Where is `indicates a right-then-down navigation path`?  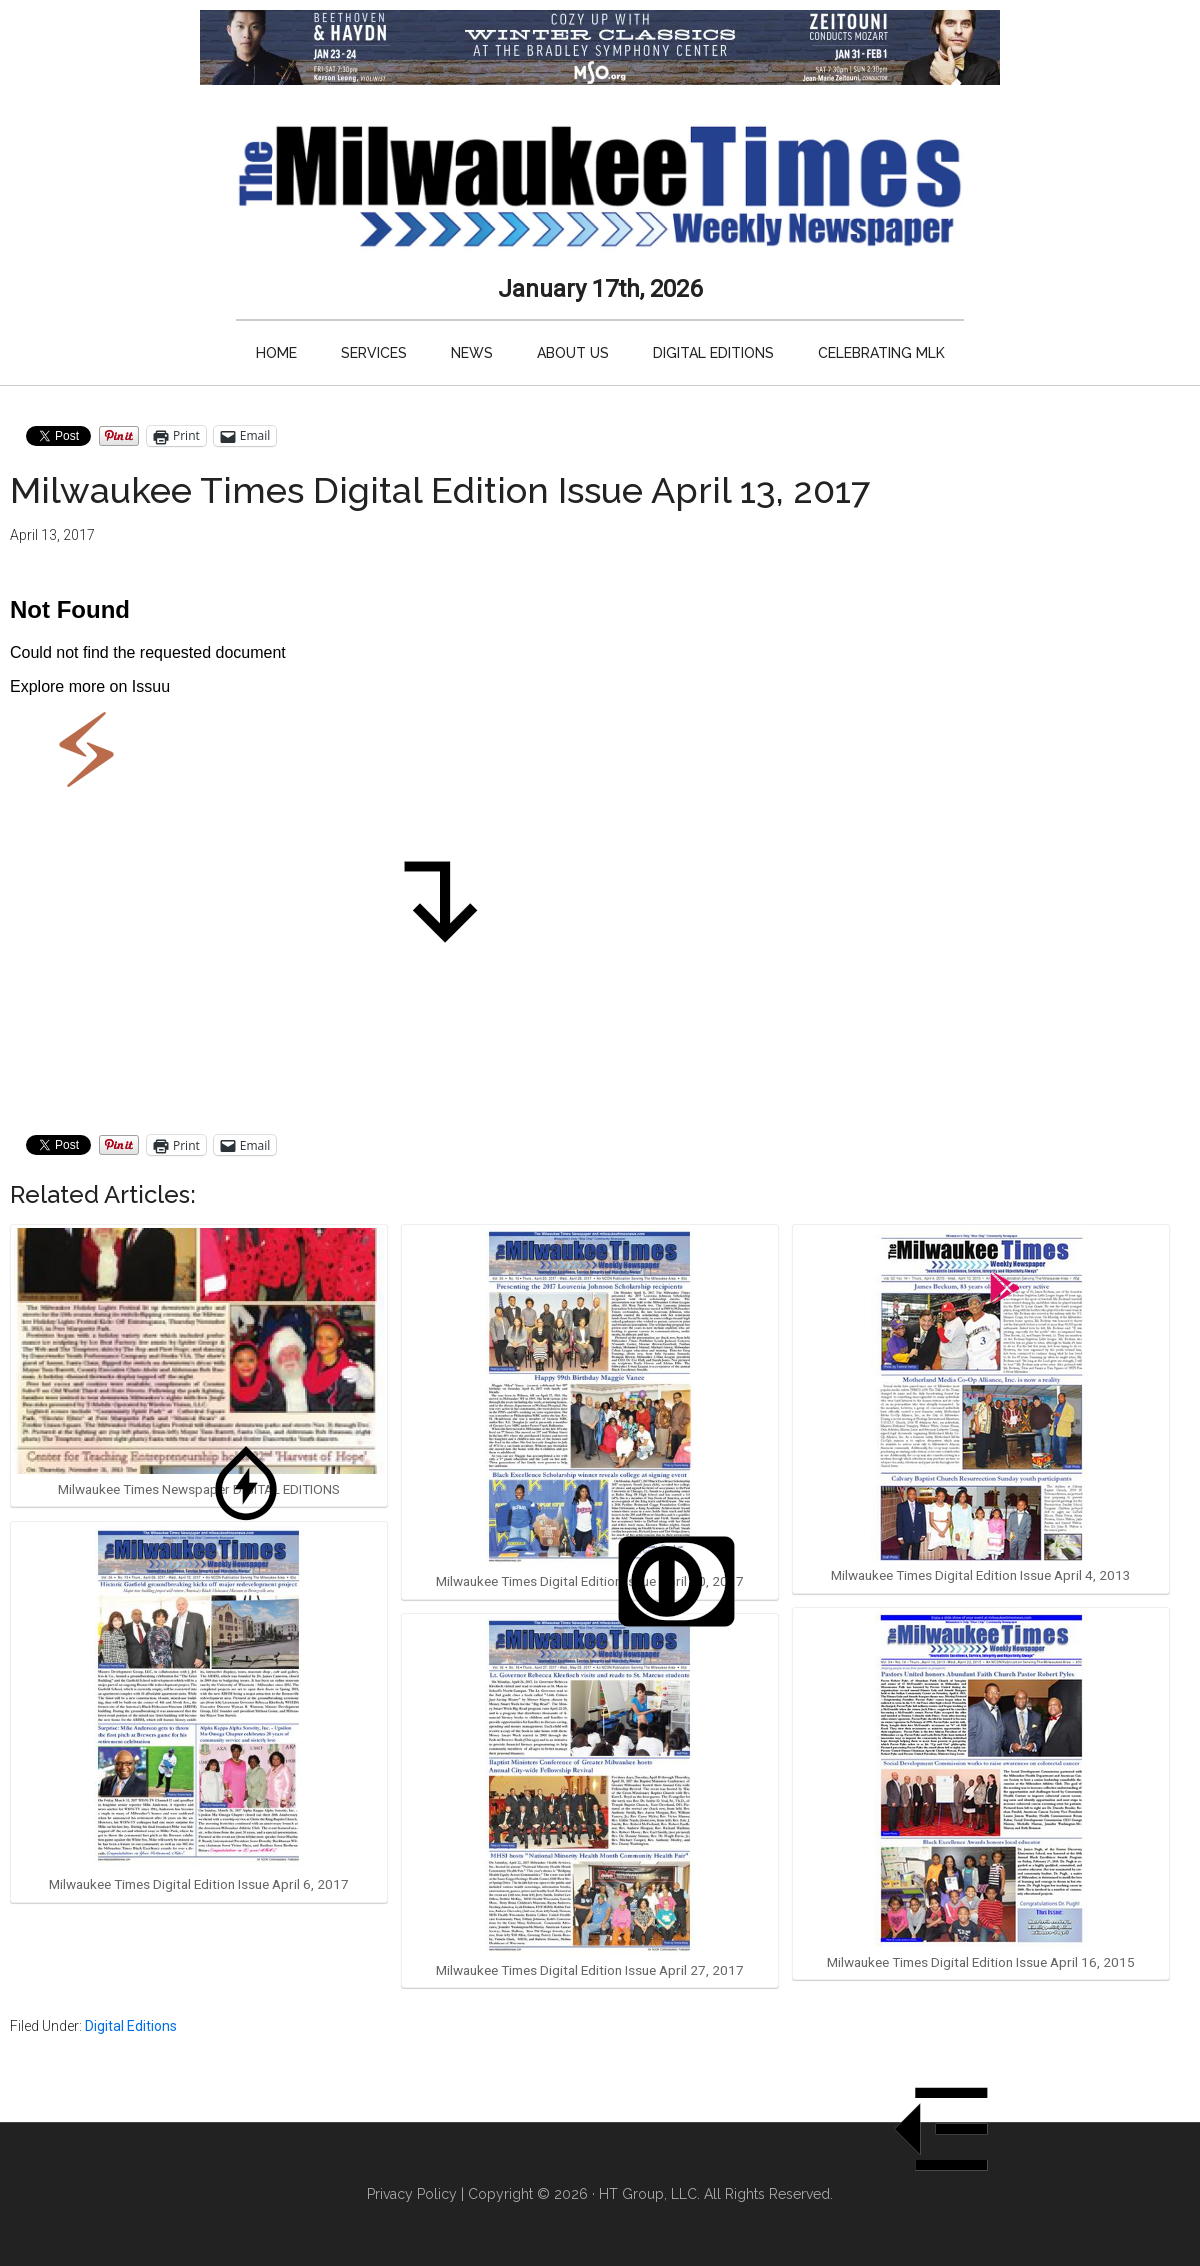 indicates a right-then-down navigation path is located at coordinates (440, 897).